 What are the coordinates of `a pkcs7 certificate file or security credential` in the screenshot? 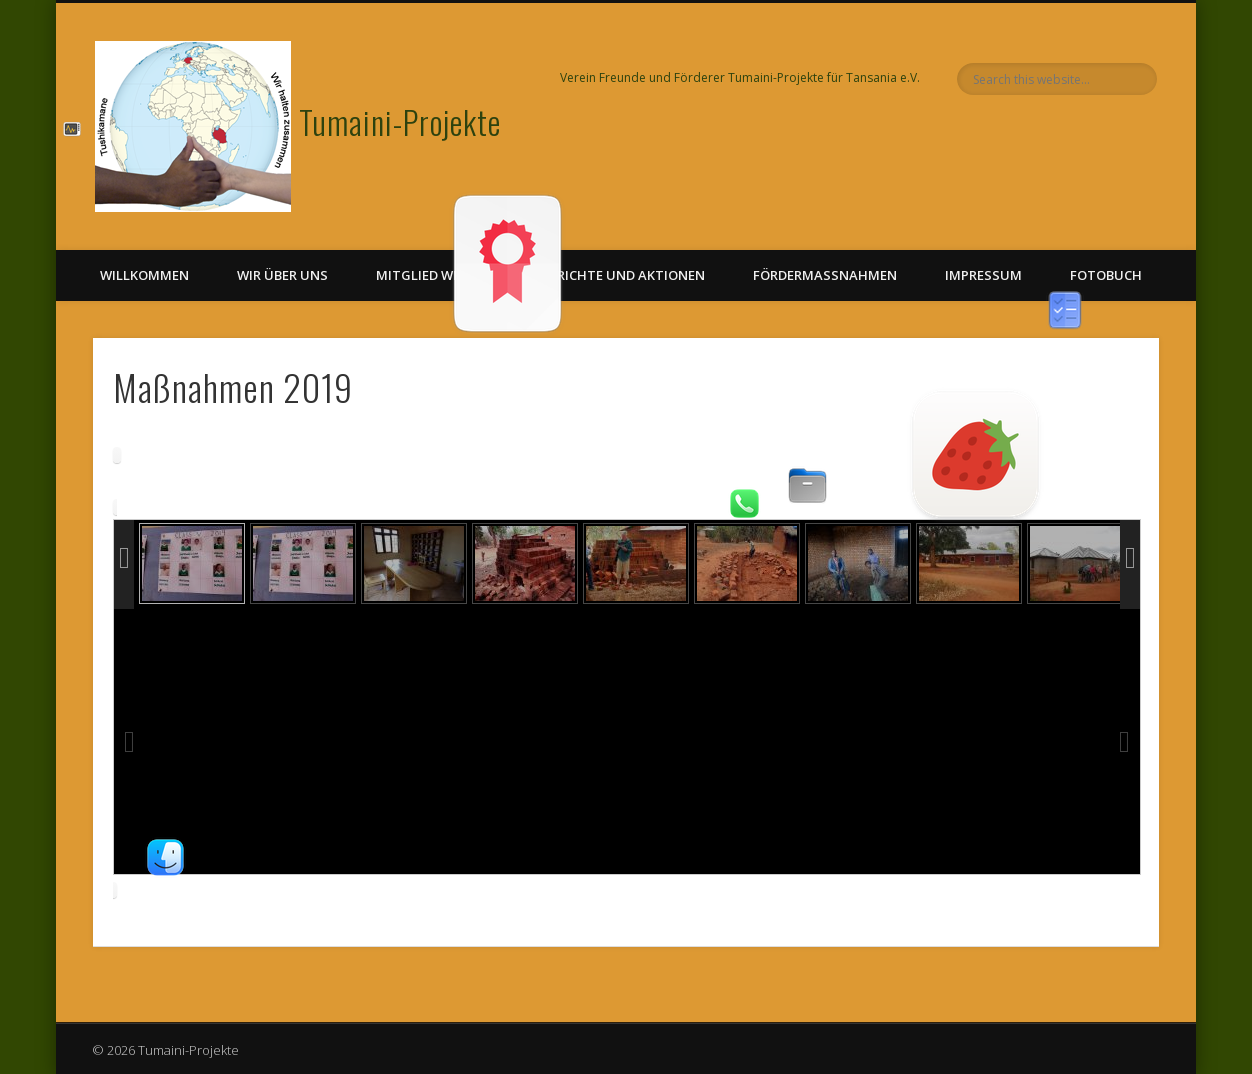 It's located at (507, 263).